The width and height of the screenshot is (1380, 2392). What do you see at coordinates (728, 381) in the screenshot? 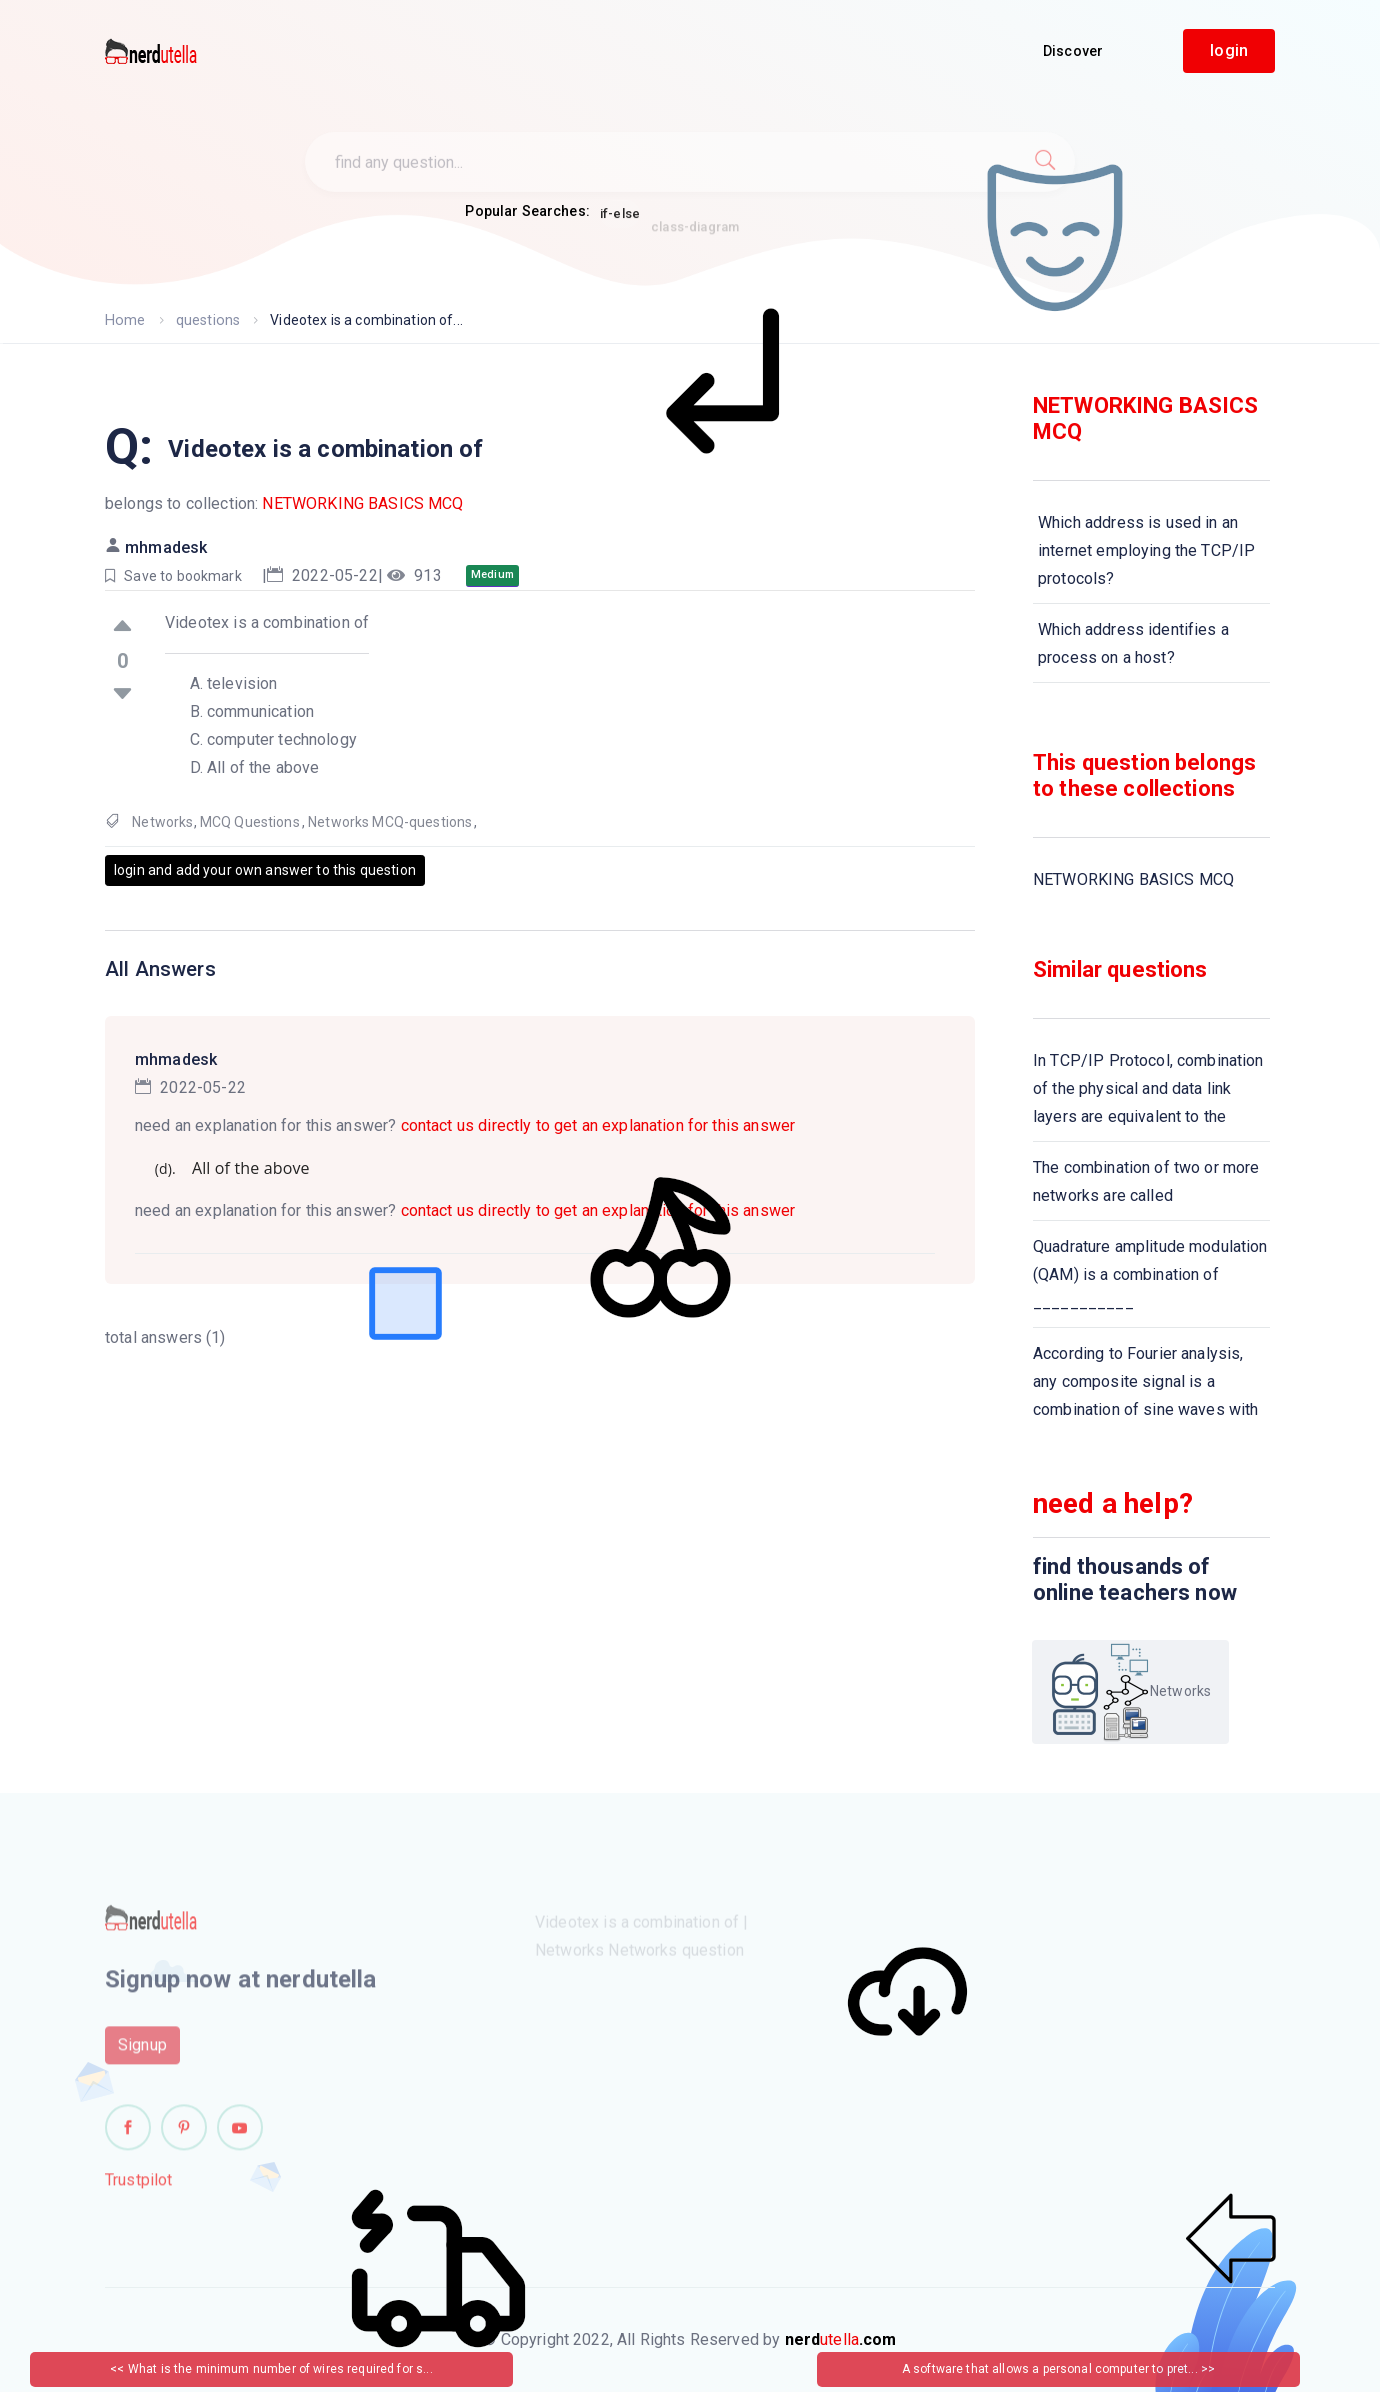
I see `return to previous line or item` at bounding box center [728, 381].